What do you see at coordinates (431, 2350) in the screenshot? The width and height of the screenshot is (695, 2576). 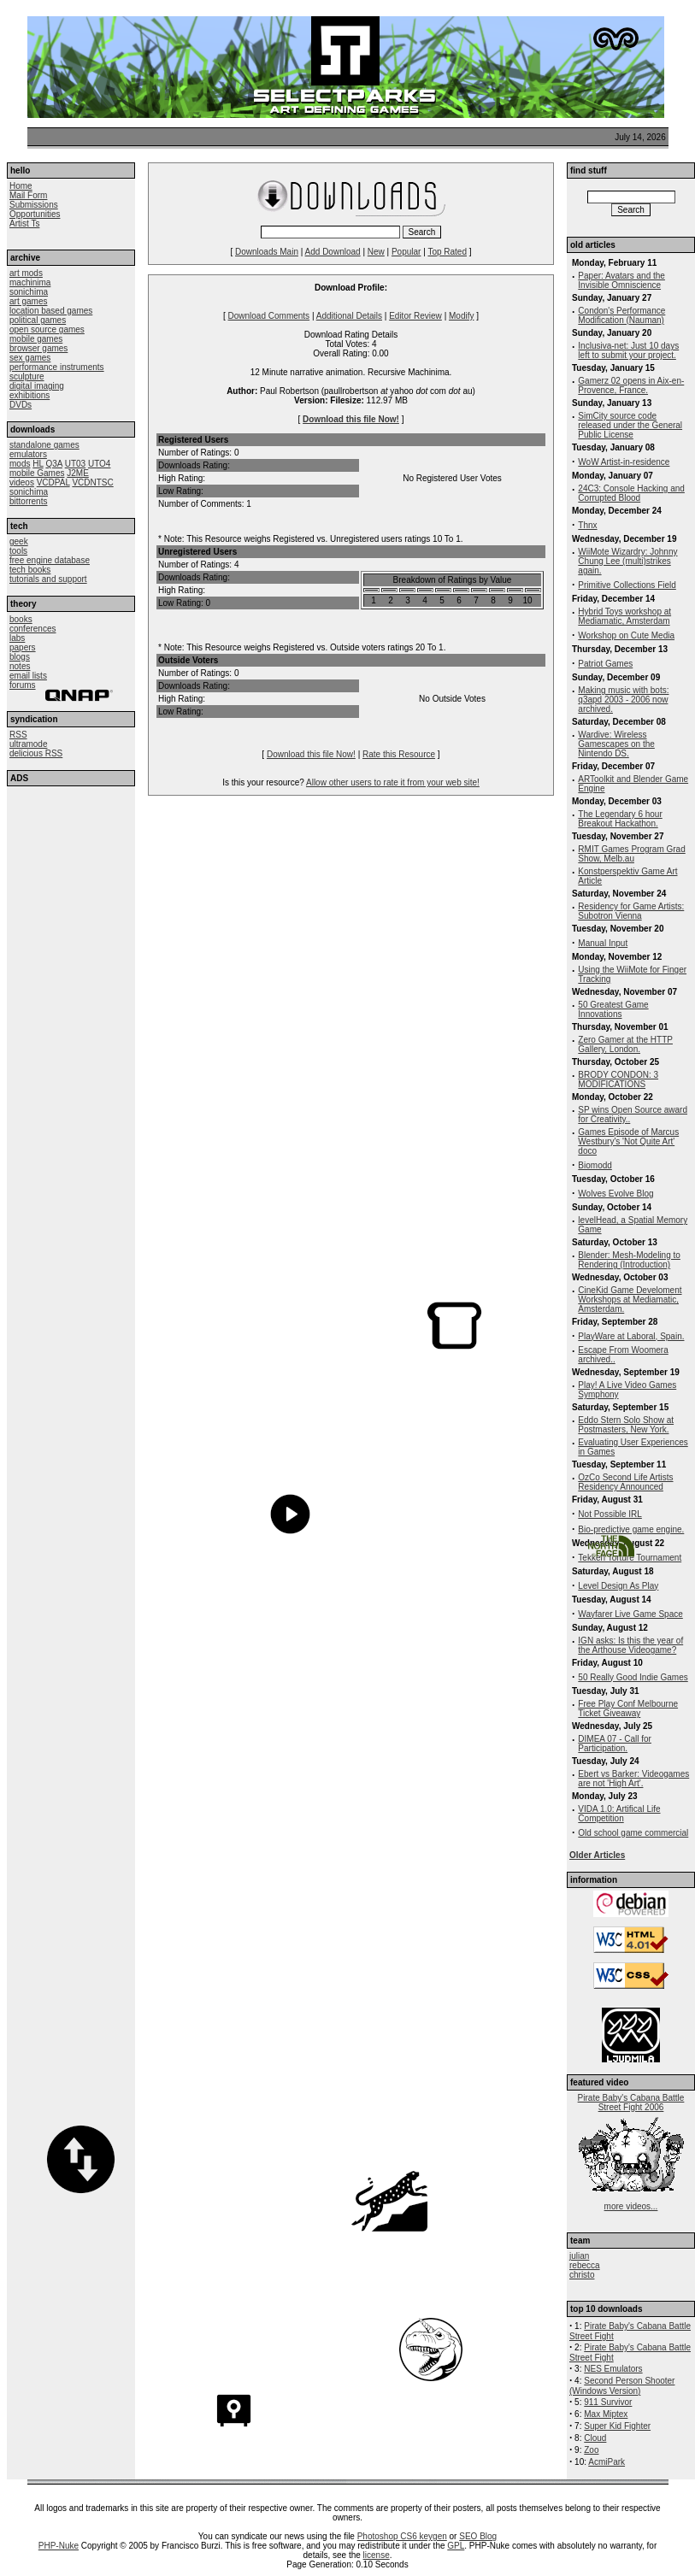 I see `libuv library logo` at bounding box center [431, 2350].